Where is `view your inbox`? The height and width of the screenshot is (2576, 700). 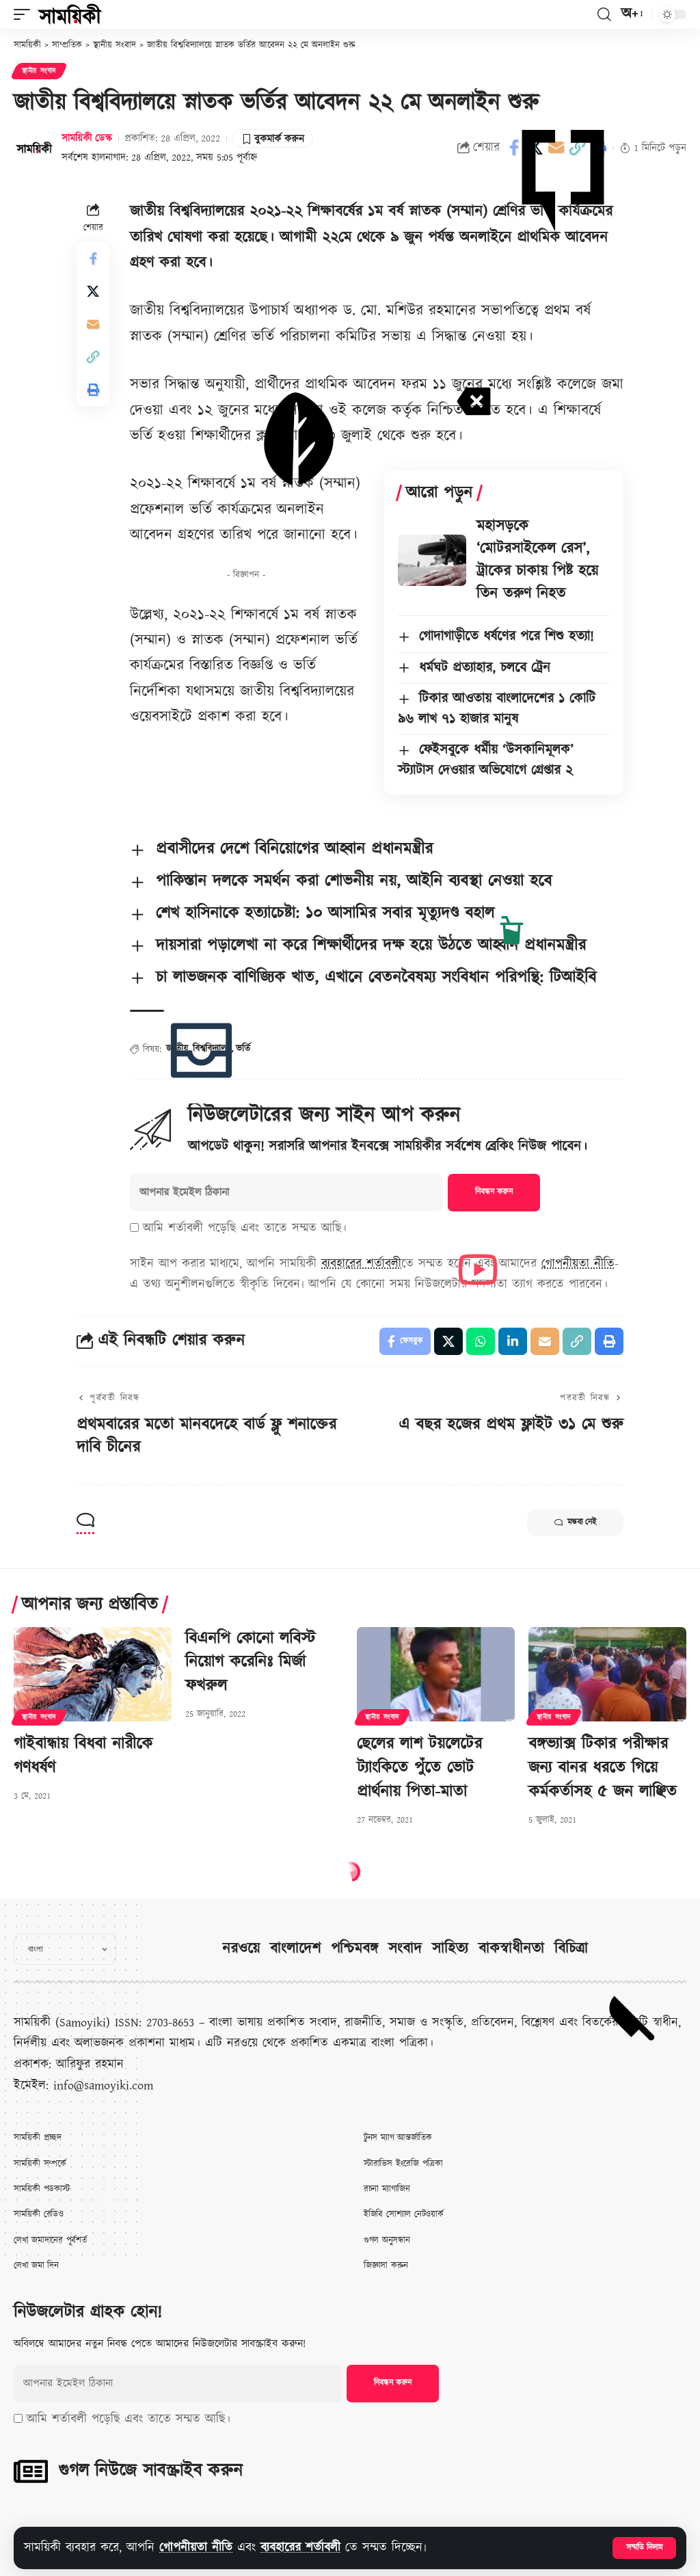 view your inbox is located at coordinates (201, 1050).